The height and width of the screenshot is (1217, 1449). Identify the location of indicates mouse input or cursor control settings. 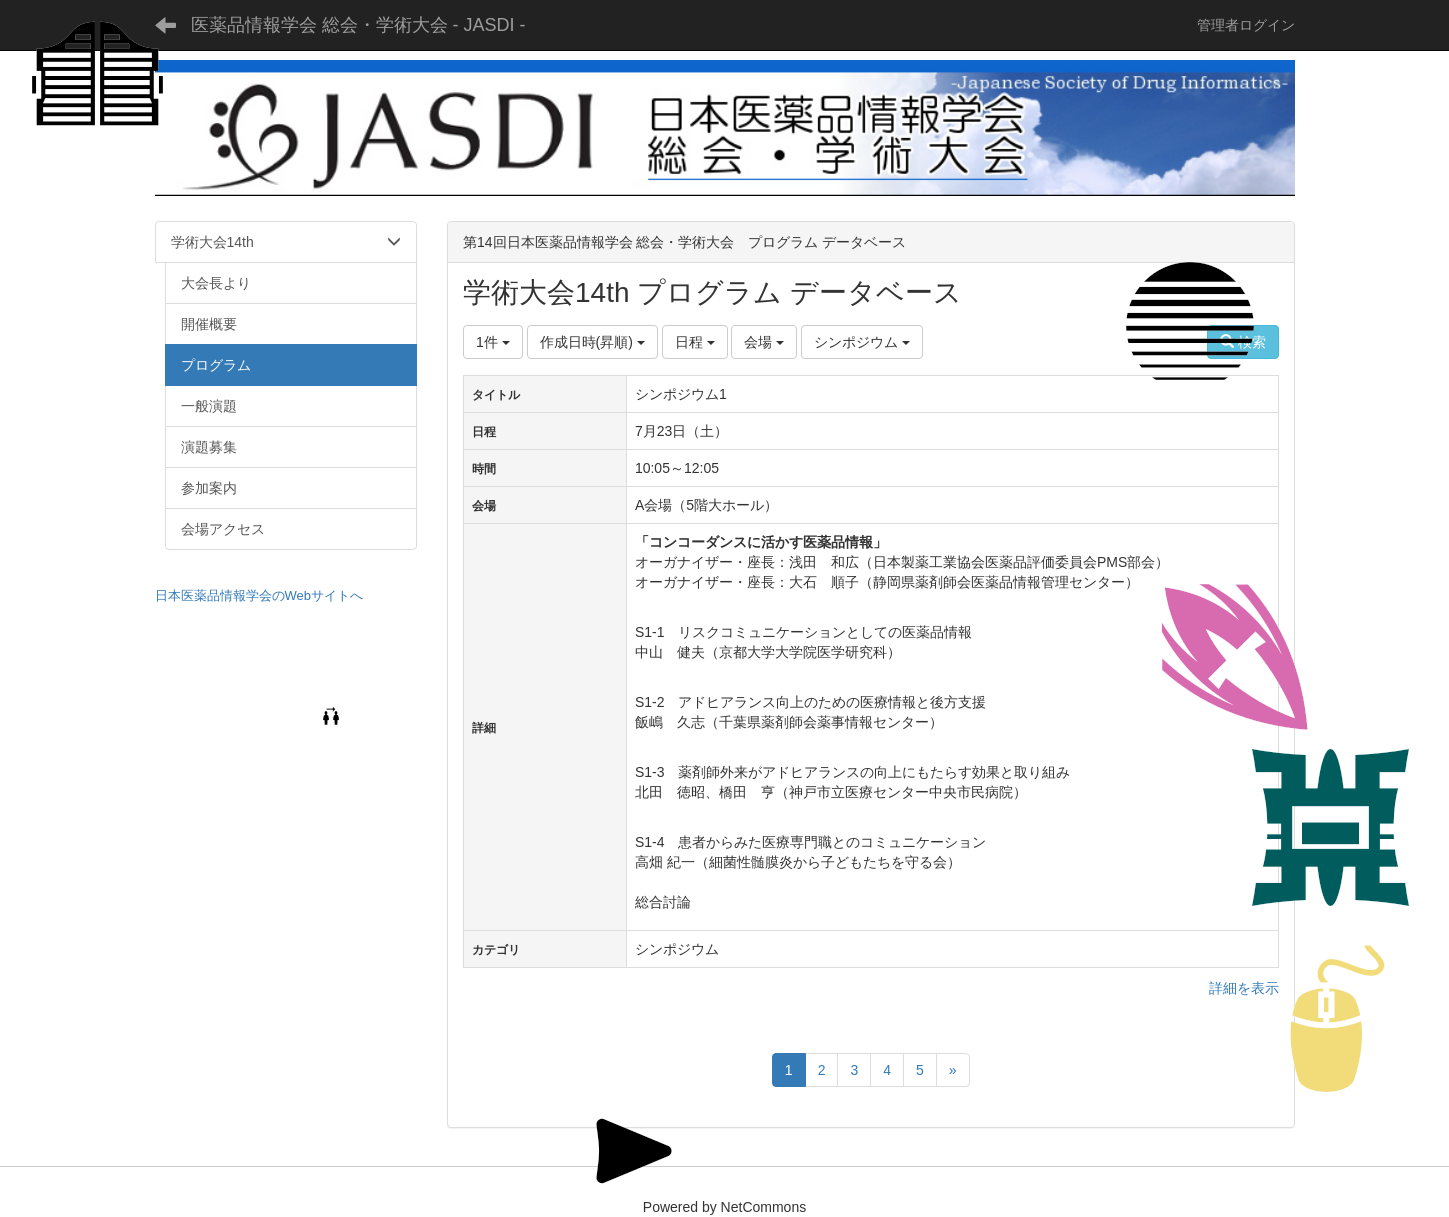
(1334, 1021).